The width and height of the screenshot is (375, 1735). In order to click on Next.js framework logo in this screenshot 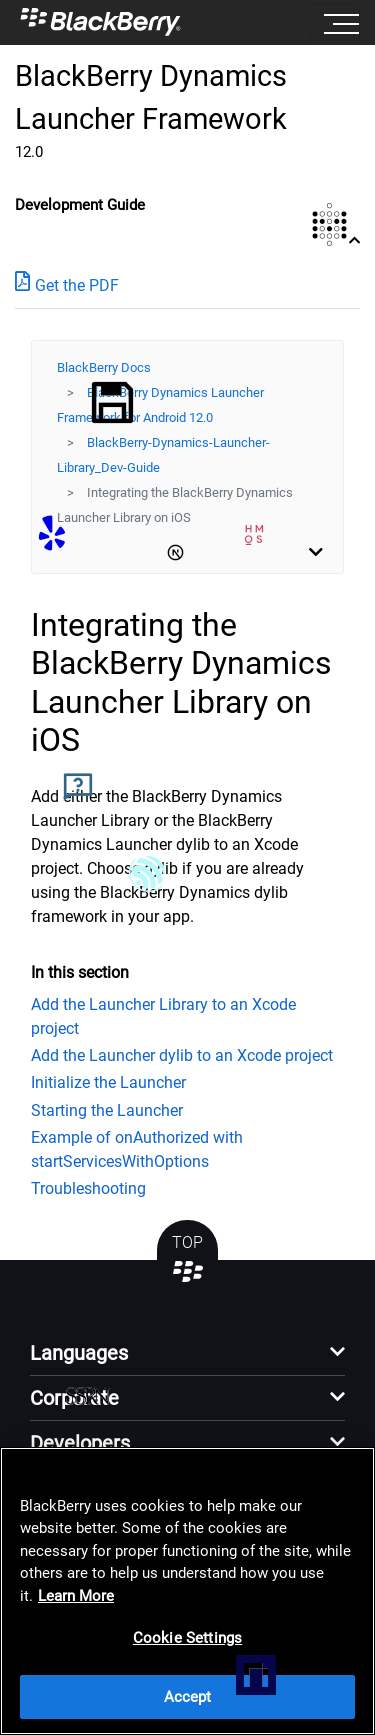, I will do `click(175, 552)`.